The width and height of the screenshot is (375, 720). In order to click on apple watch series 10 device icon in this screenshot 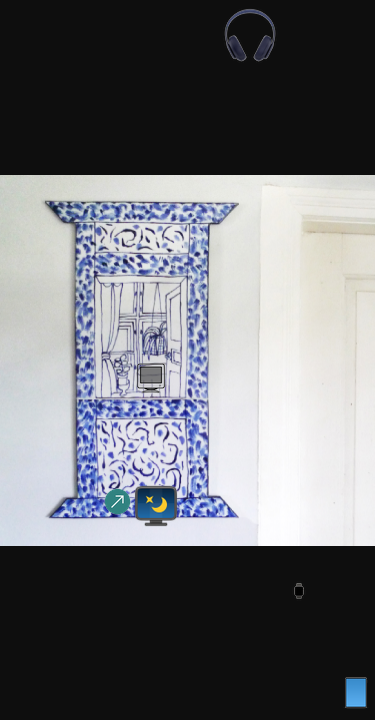, I will do `click(299, 591)`.